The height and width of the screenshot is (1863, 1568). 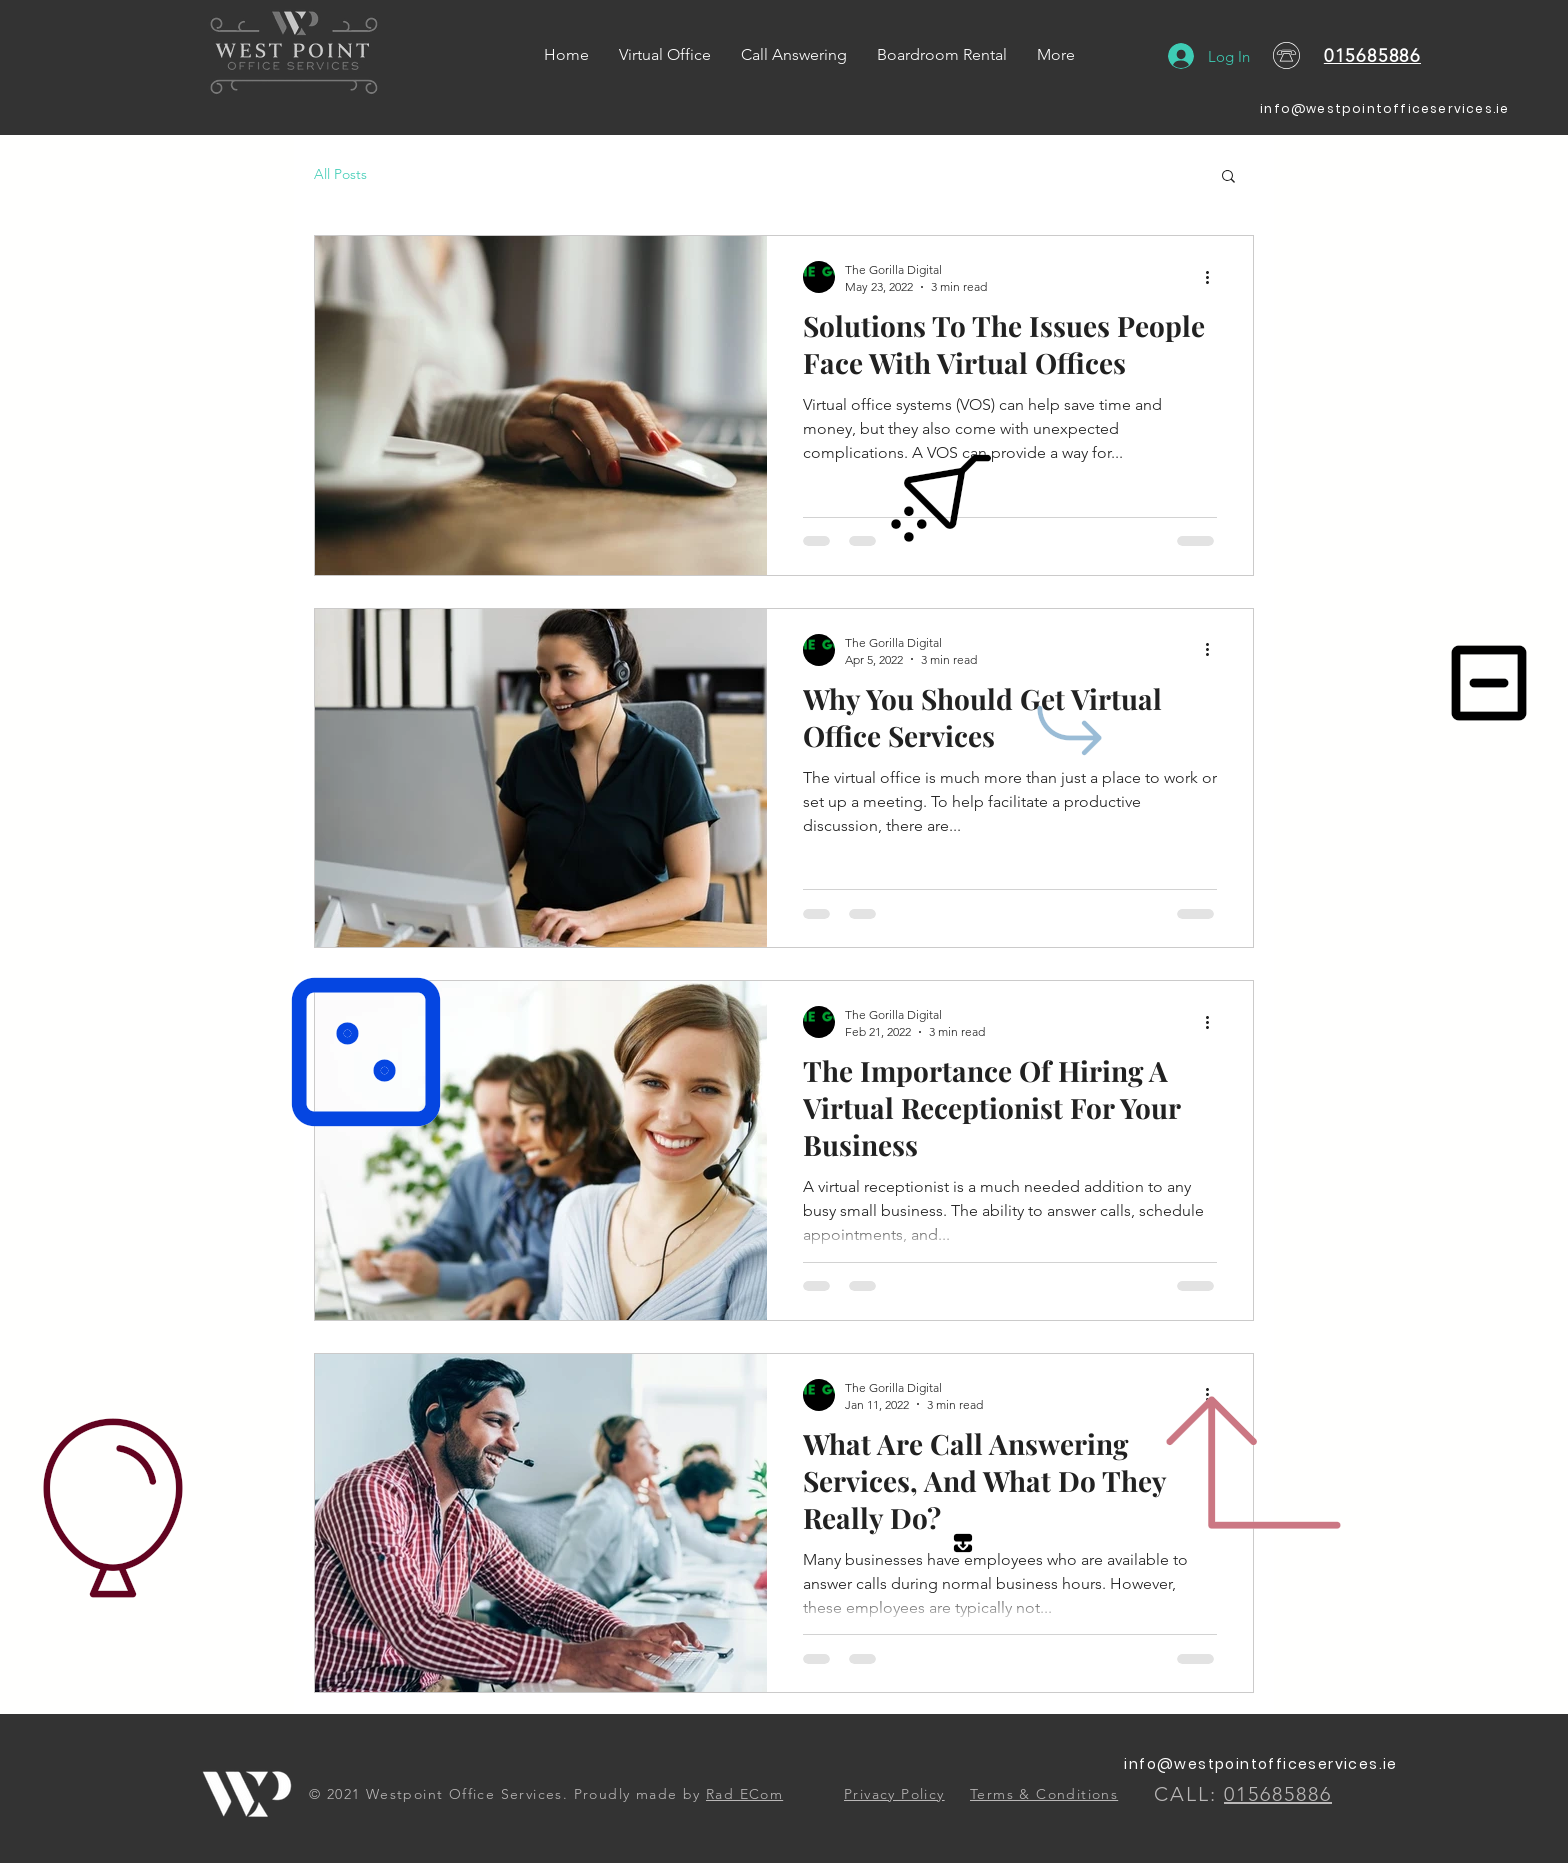 I want to click on remove or delete an item, so click(x=1489, y=683).